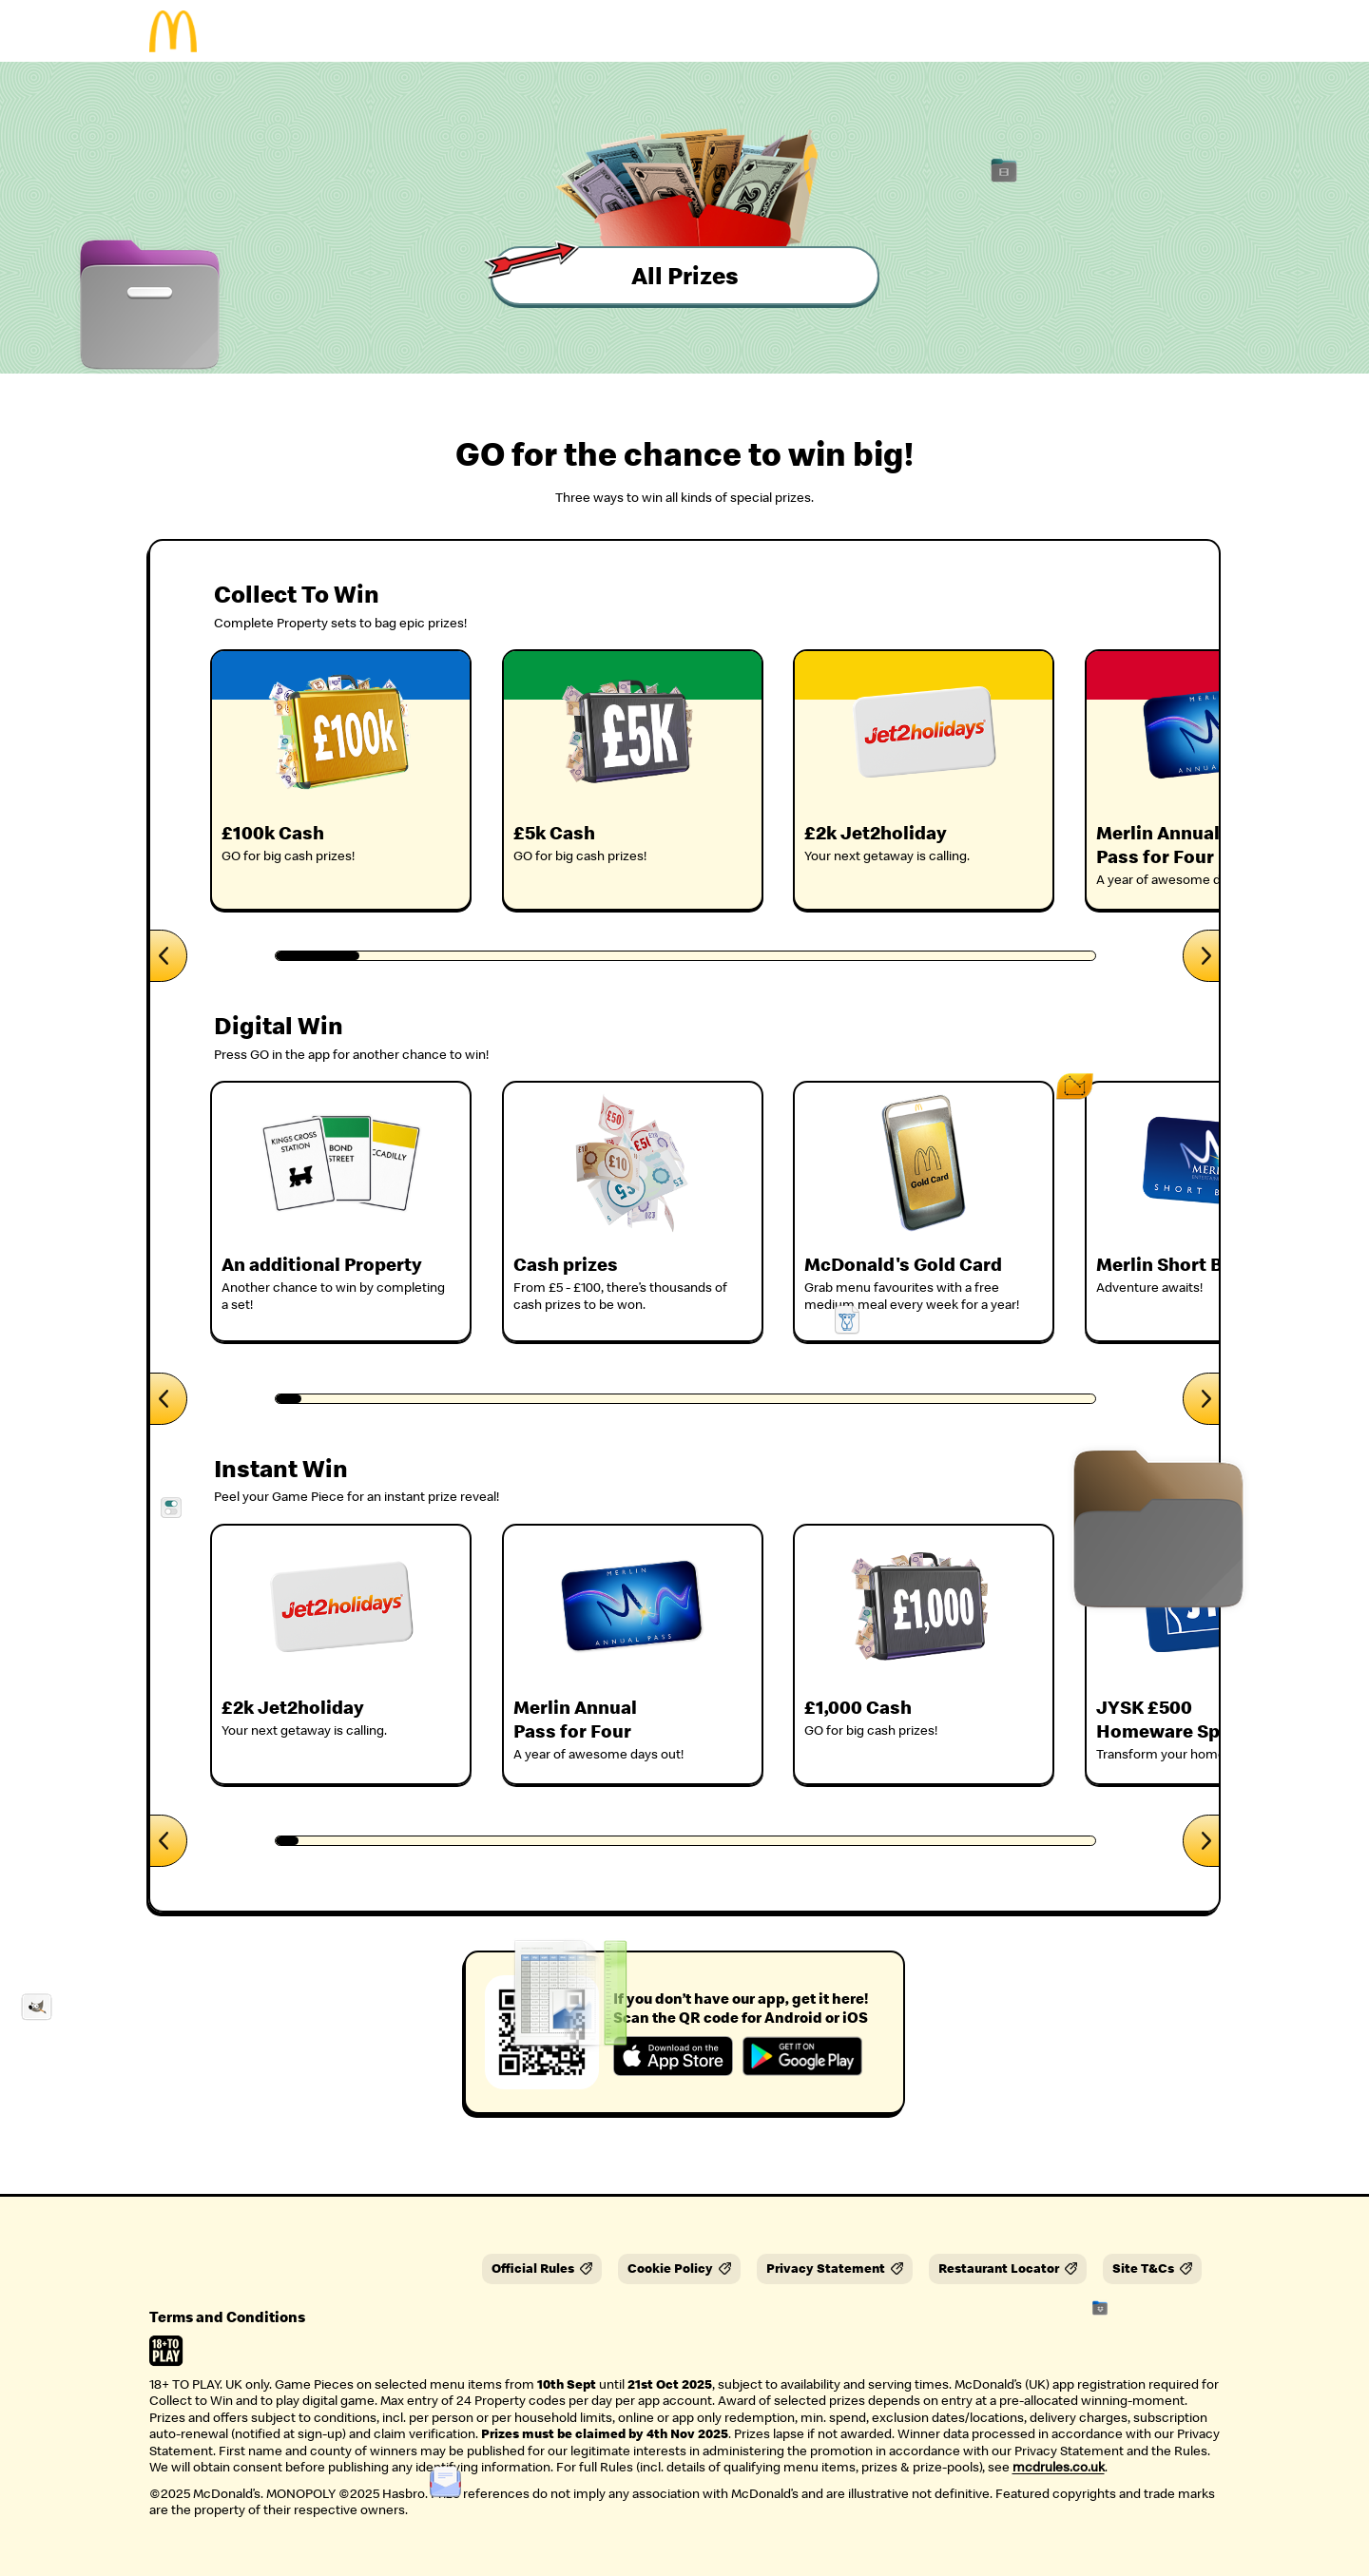 The height and width of the screenshot is (2576, 1369). Describe the element at coordinates (1100, 2308) in the screenshot. I see `open your dropbox synced folder` at that location.